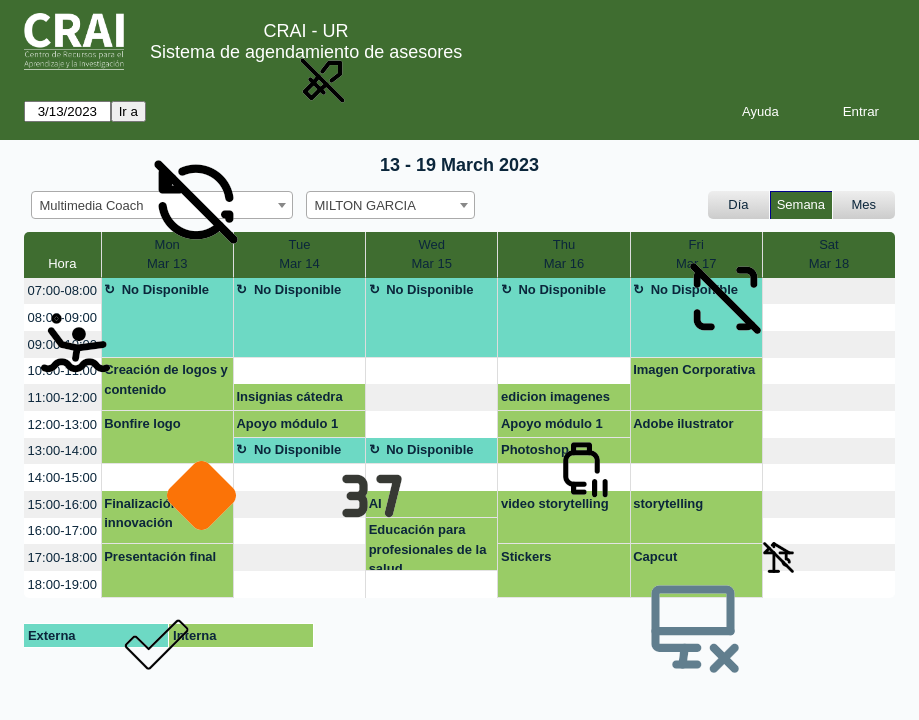 The width and height of the screenshot is (919, 720). Describe the element at coordinates (778, 557) in the screenshot. I see `construction crane disabled or unavailable` at that location.